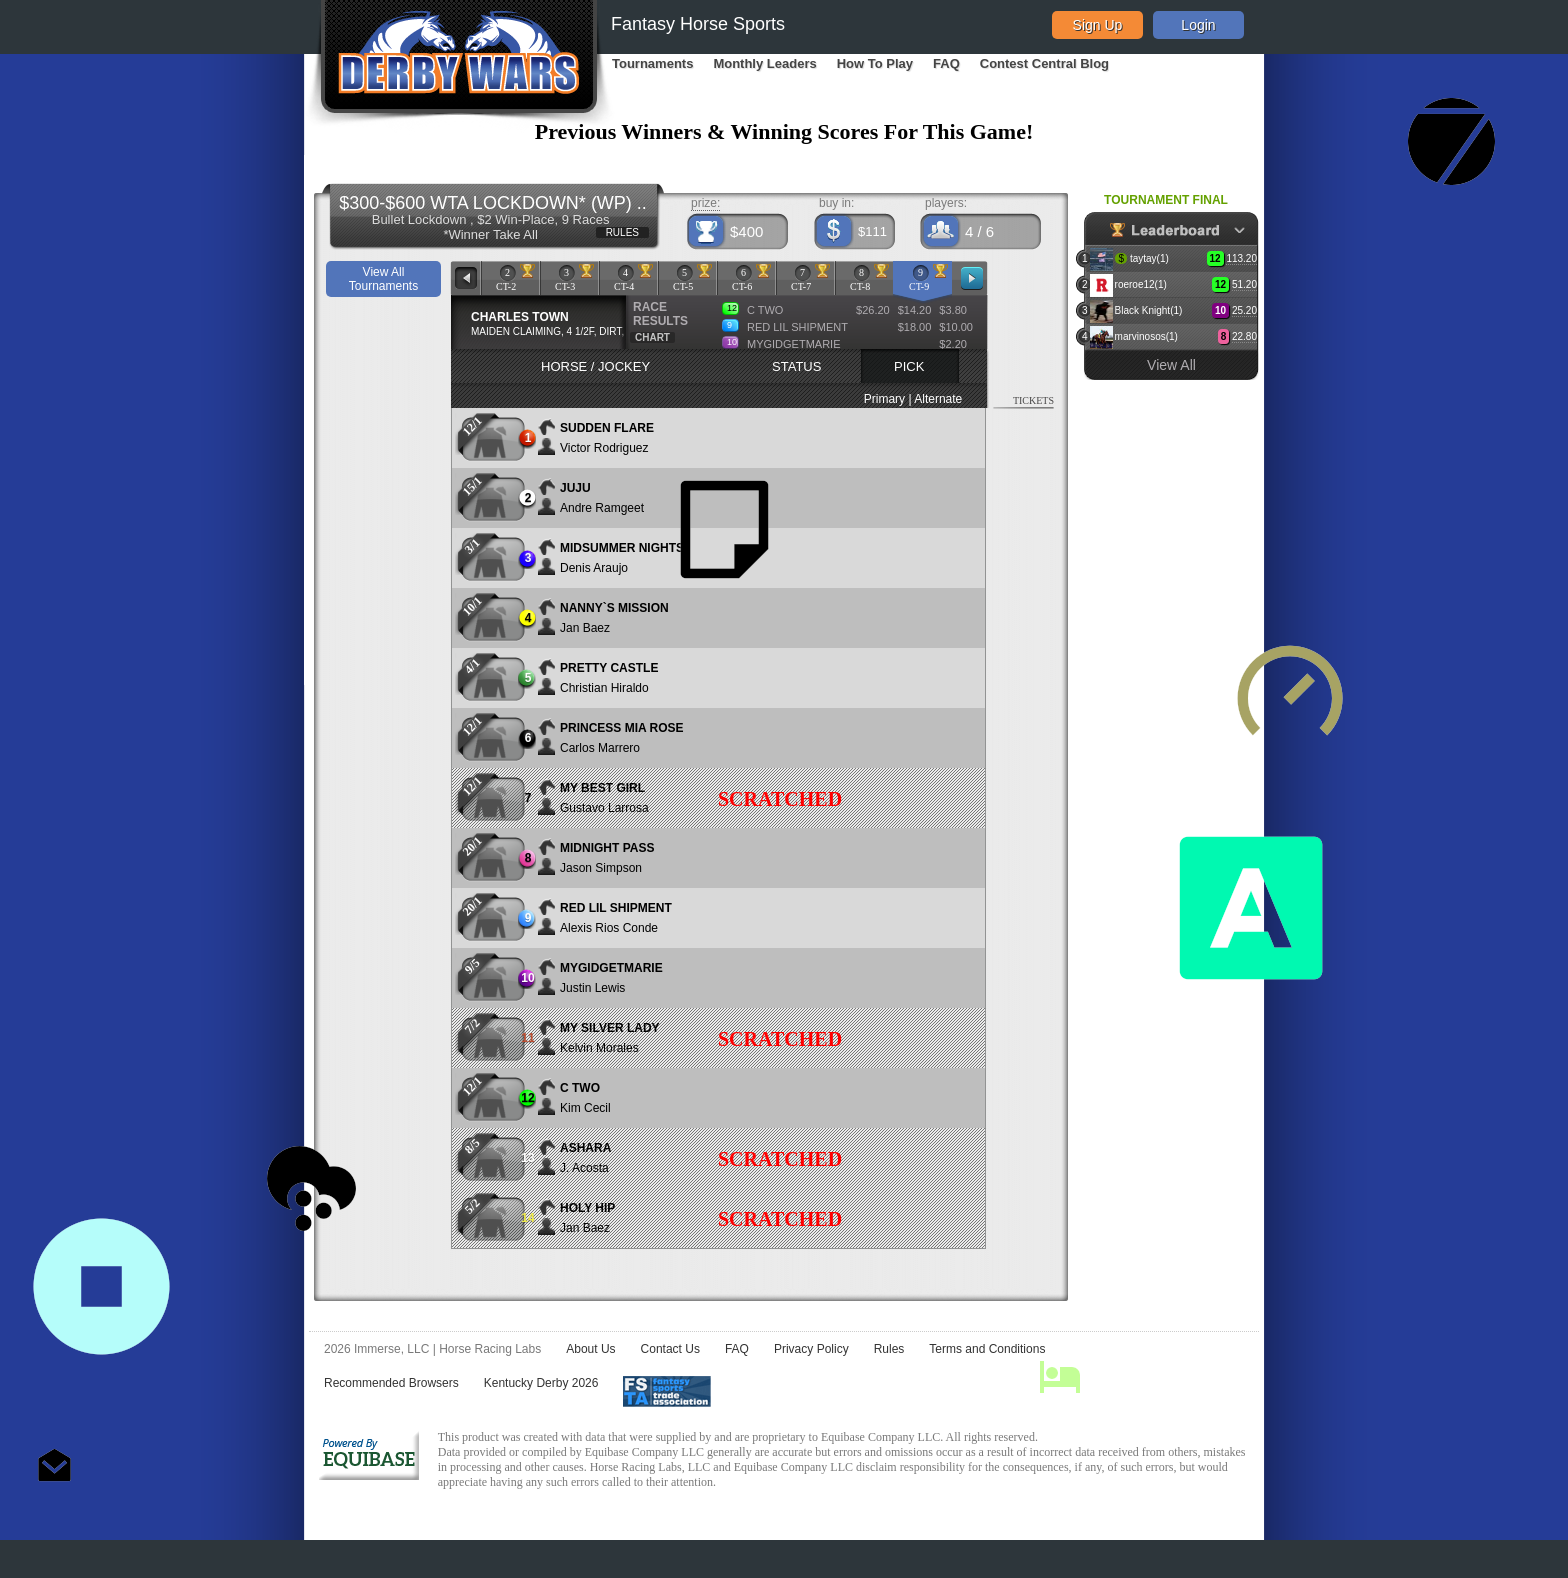 The height and width of the screenshot is (1578, 1568). What do you see at coordinates (724, 529) in the screenshot?
I see `view or open a document` at bounding box center [724, 529].